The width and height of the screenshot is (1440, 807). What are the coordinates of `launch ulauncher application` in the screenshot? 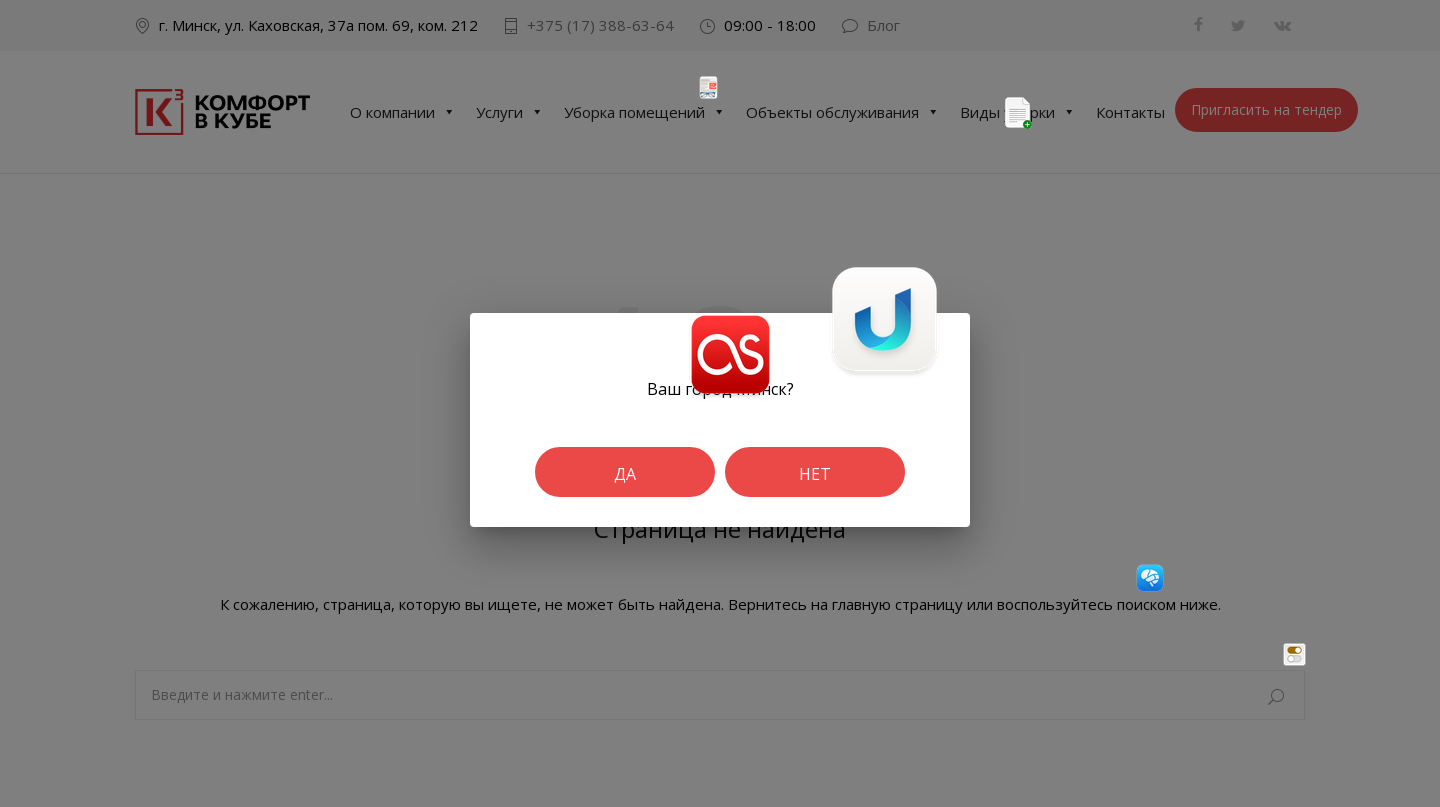 It's located at (884, 319).